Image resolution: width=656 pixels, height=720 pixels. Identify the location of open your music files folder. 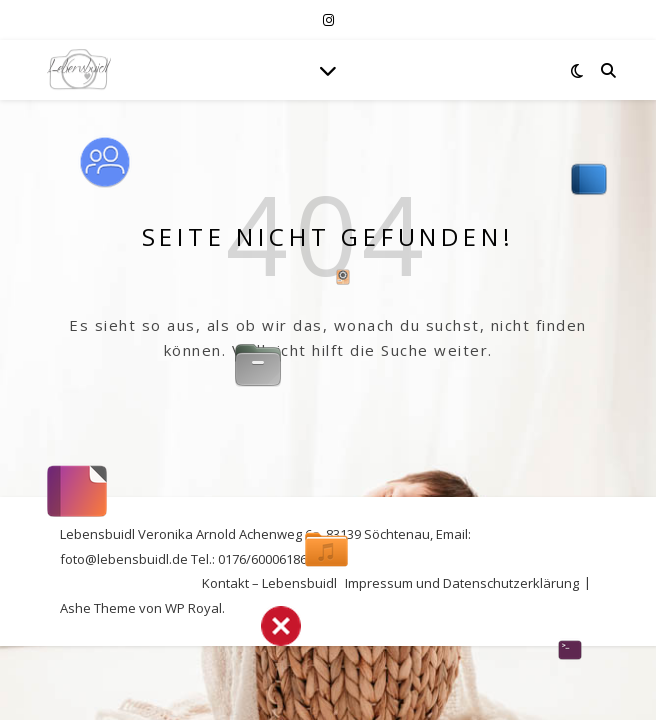
(326, 549).